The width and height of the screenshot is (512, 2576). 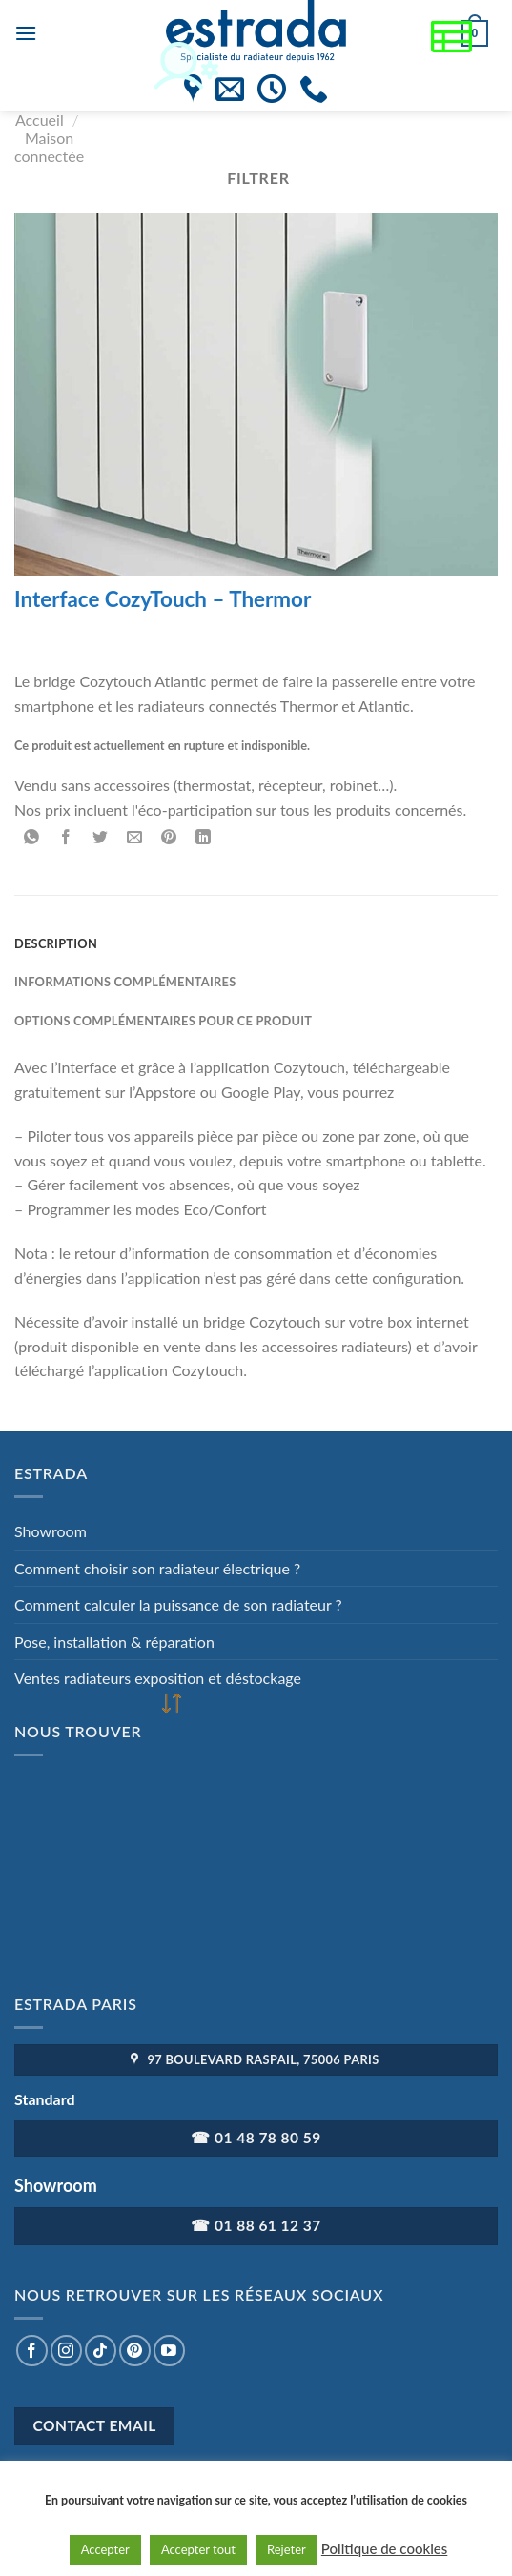 I want to click on sort items in ascending or descending order, so click(x=172, y=1703).